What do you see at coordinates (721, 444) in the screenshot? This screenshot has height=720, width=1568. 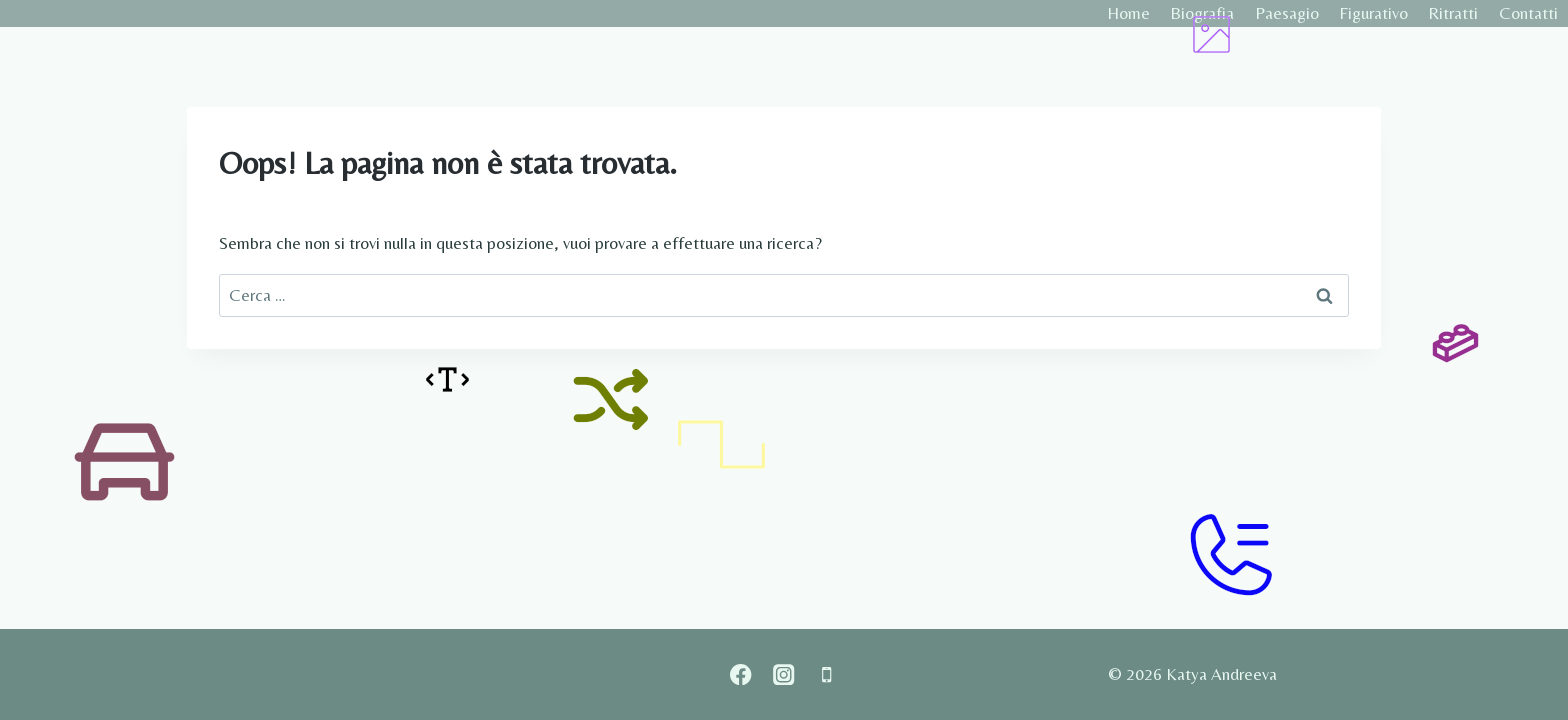 I see `toggle square wave audio signal` at bounding box center [721, 444].